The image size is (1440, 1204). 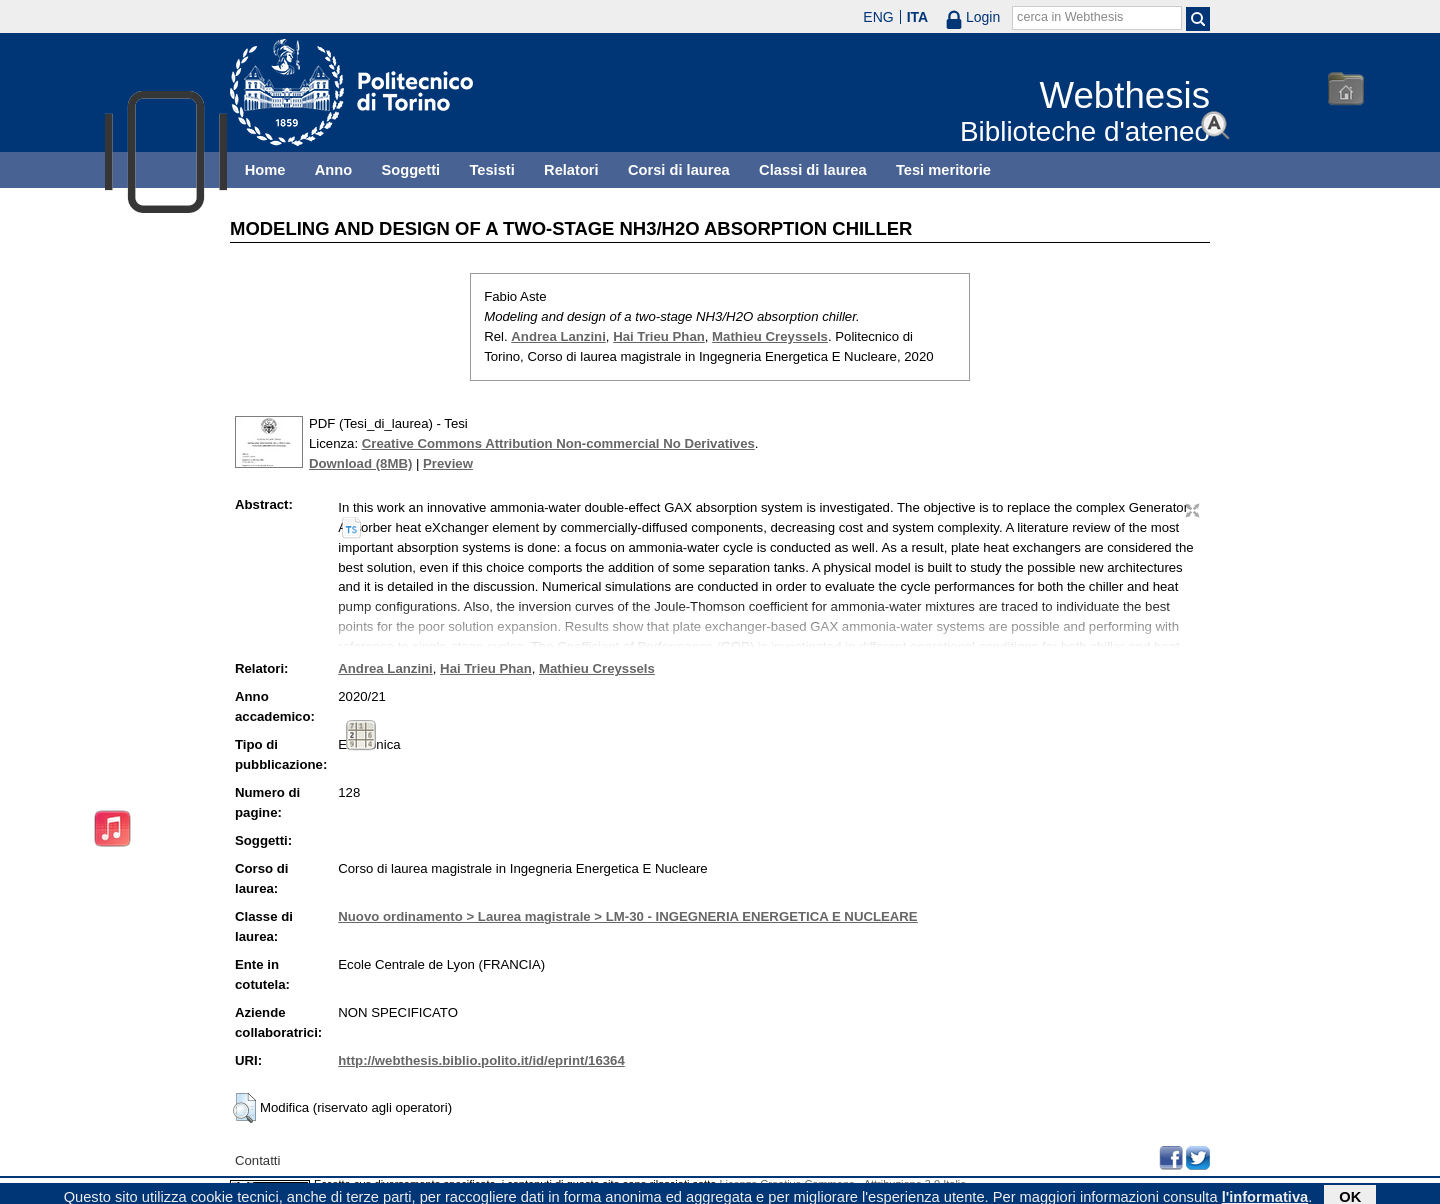 What do you see at coordinates (361, 735) in the screenshot?
I see `open the sudoku puzzle game` at bounding box center [361, 735].